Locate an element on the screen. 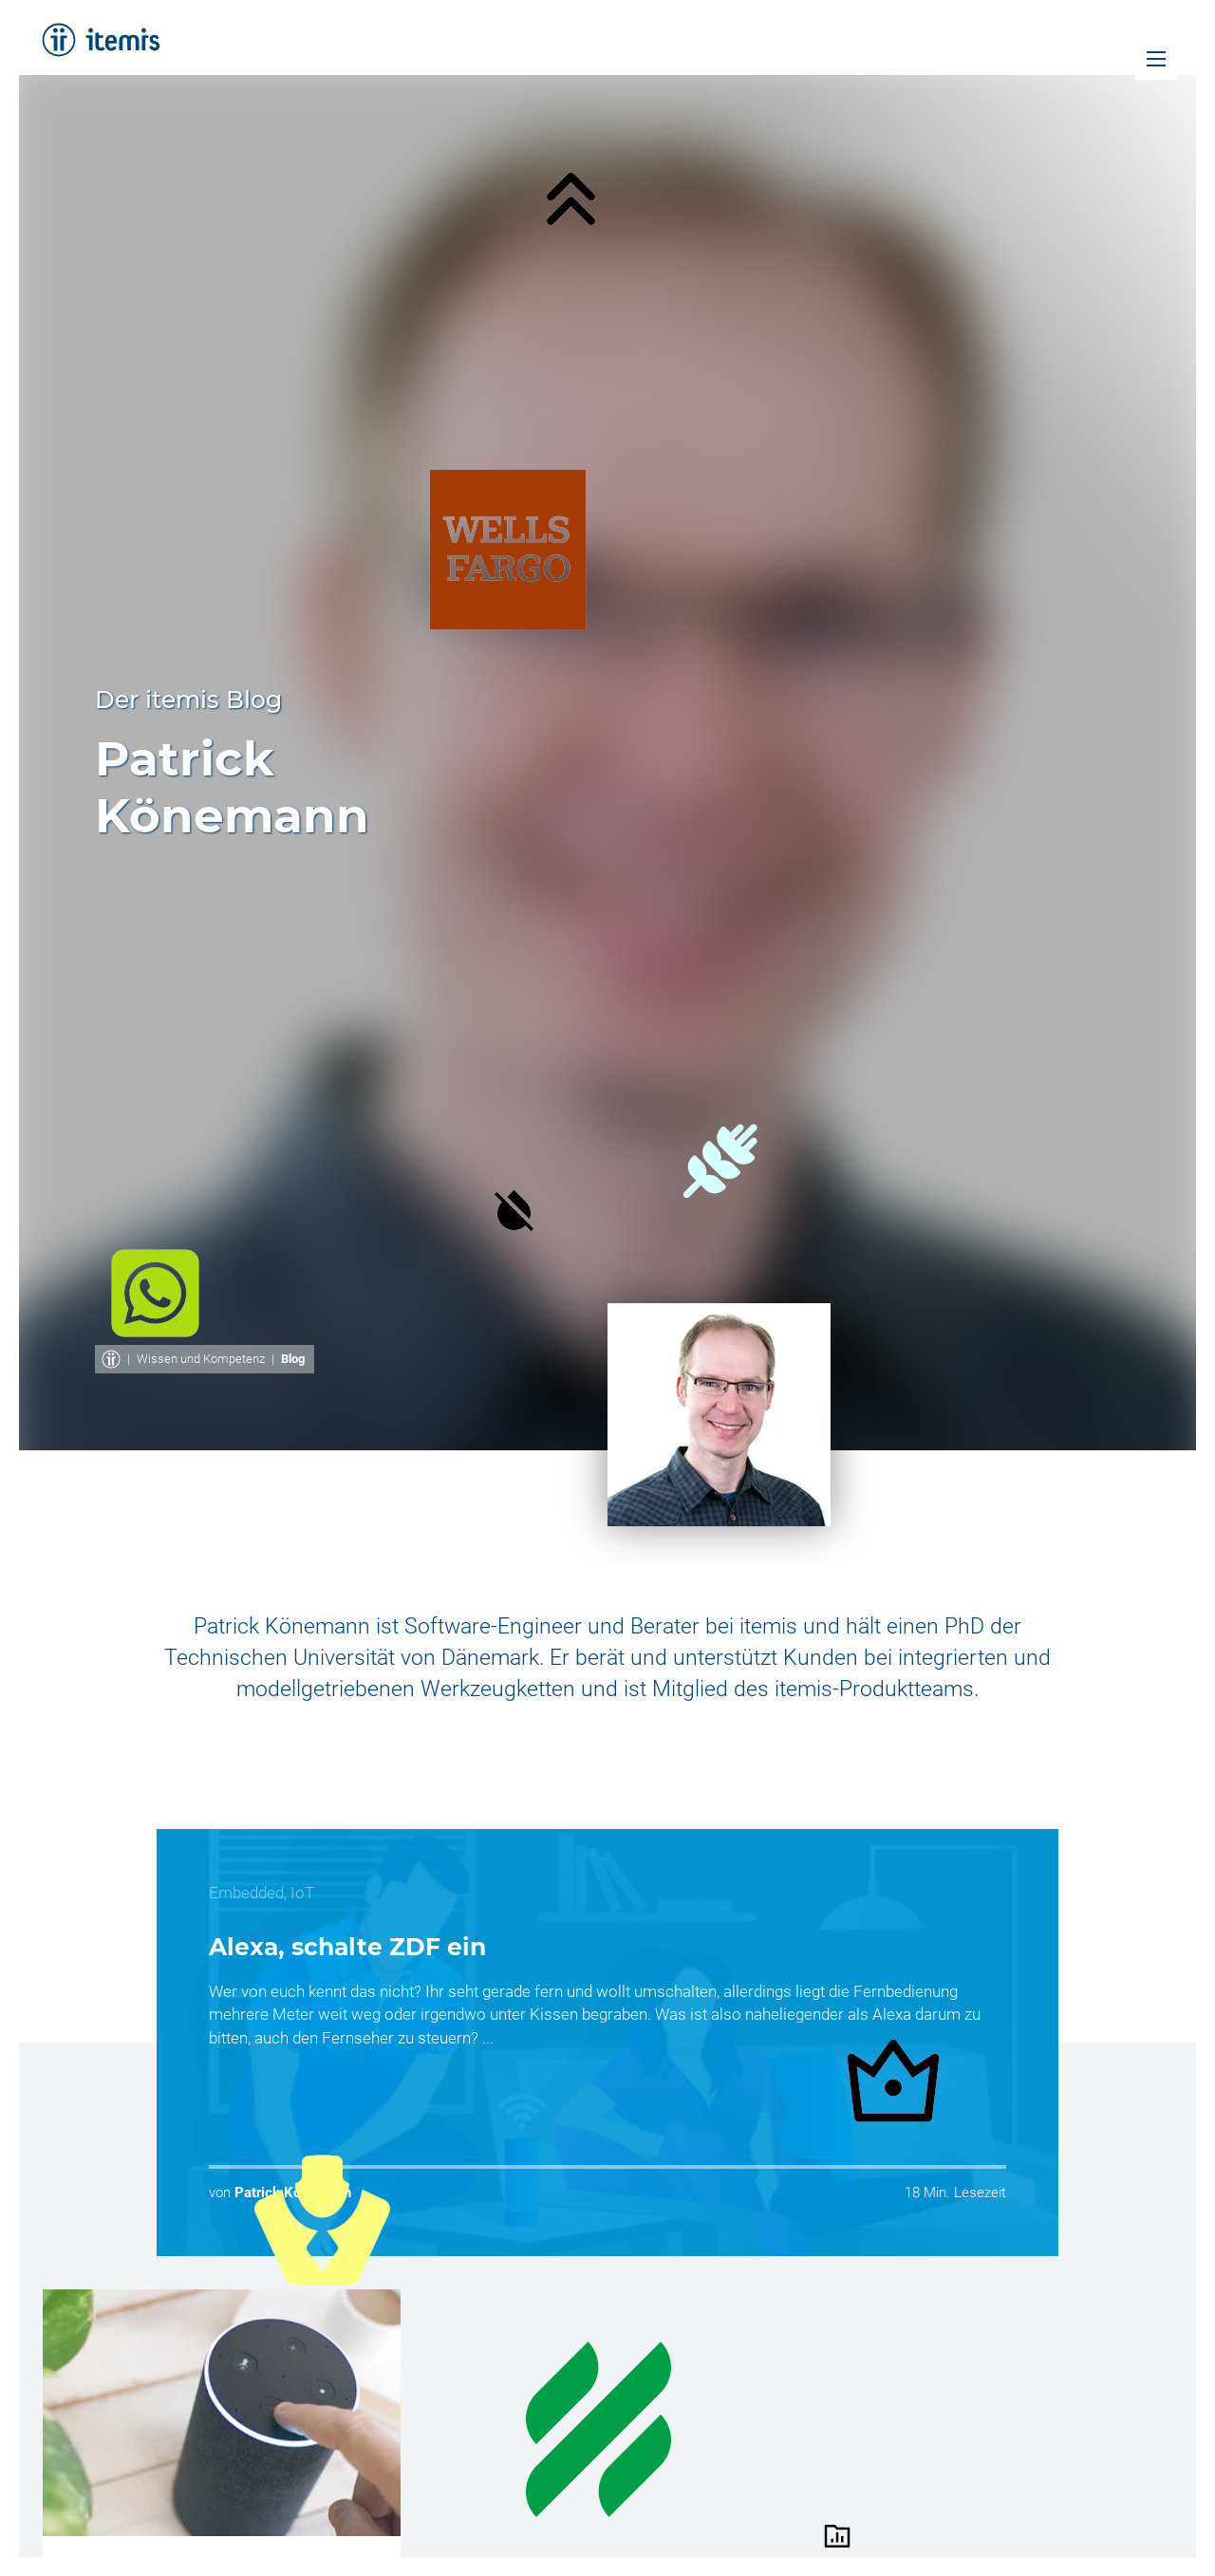 The height and width of the screenshot is (2576, 1215). open analytics or reports folder is located at coordinates (837, 2536).